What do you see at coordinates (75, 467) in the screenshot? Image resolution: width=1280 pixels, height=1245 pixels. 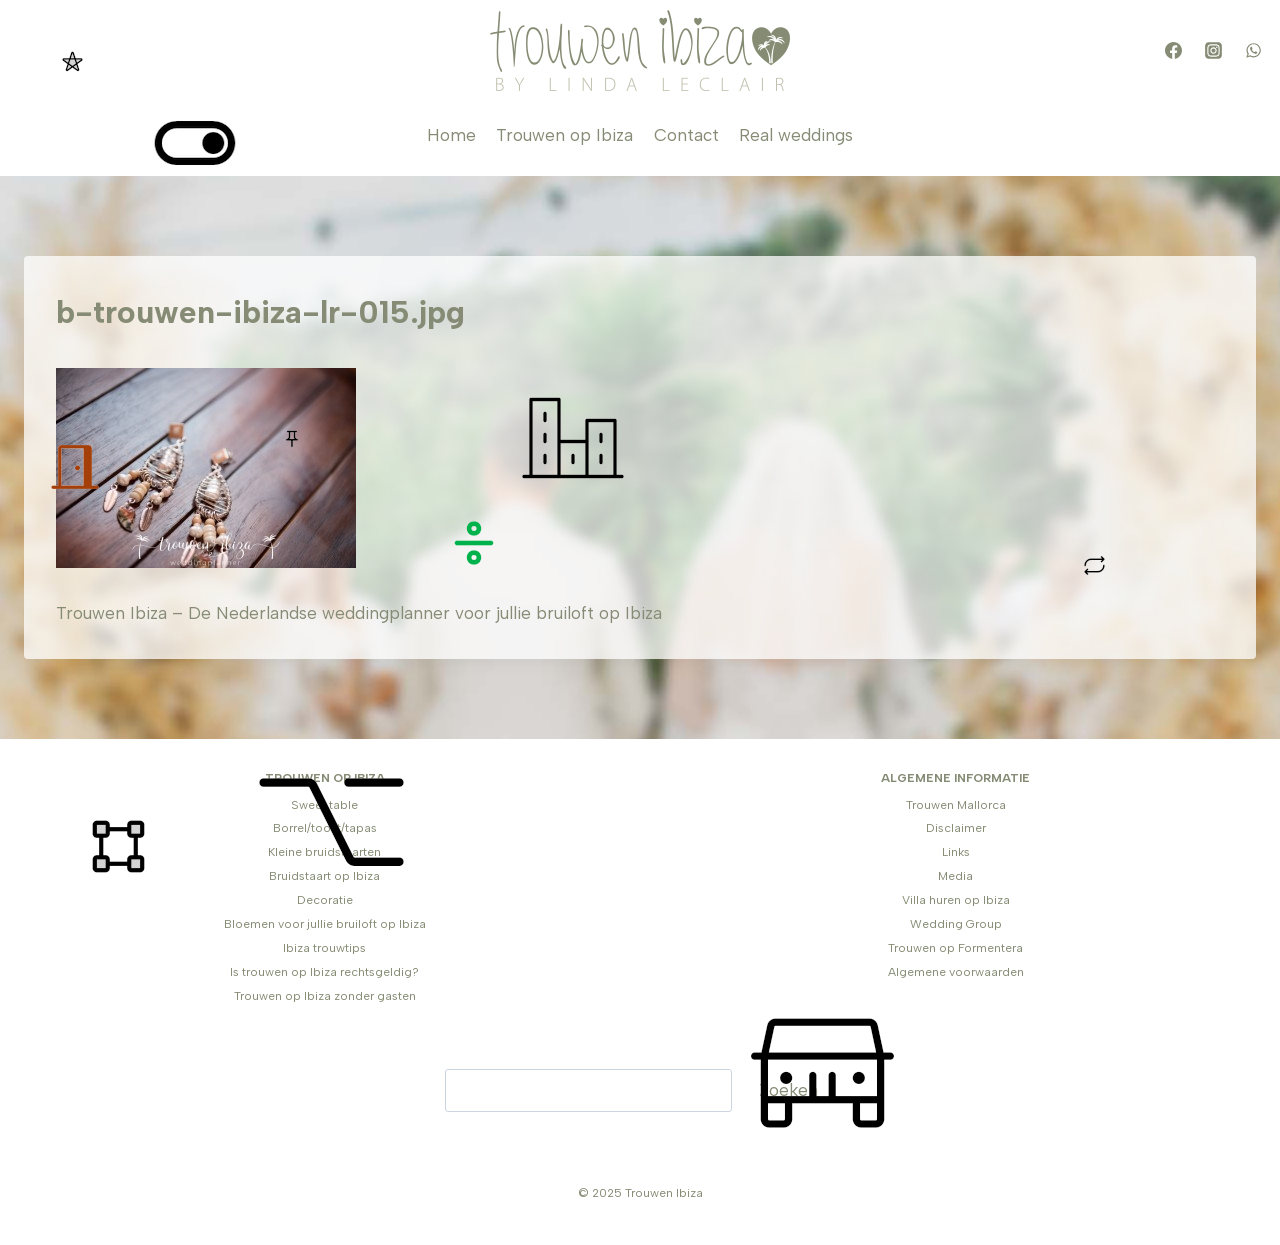 I see `log out or exit the application` at bounding box center [75, 467].